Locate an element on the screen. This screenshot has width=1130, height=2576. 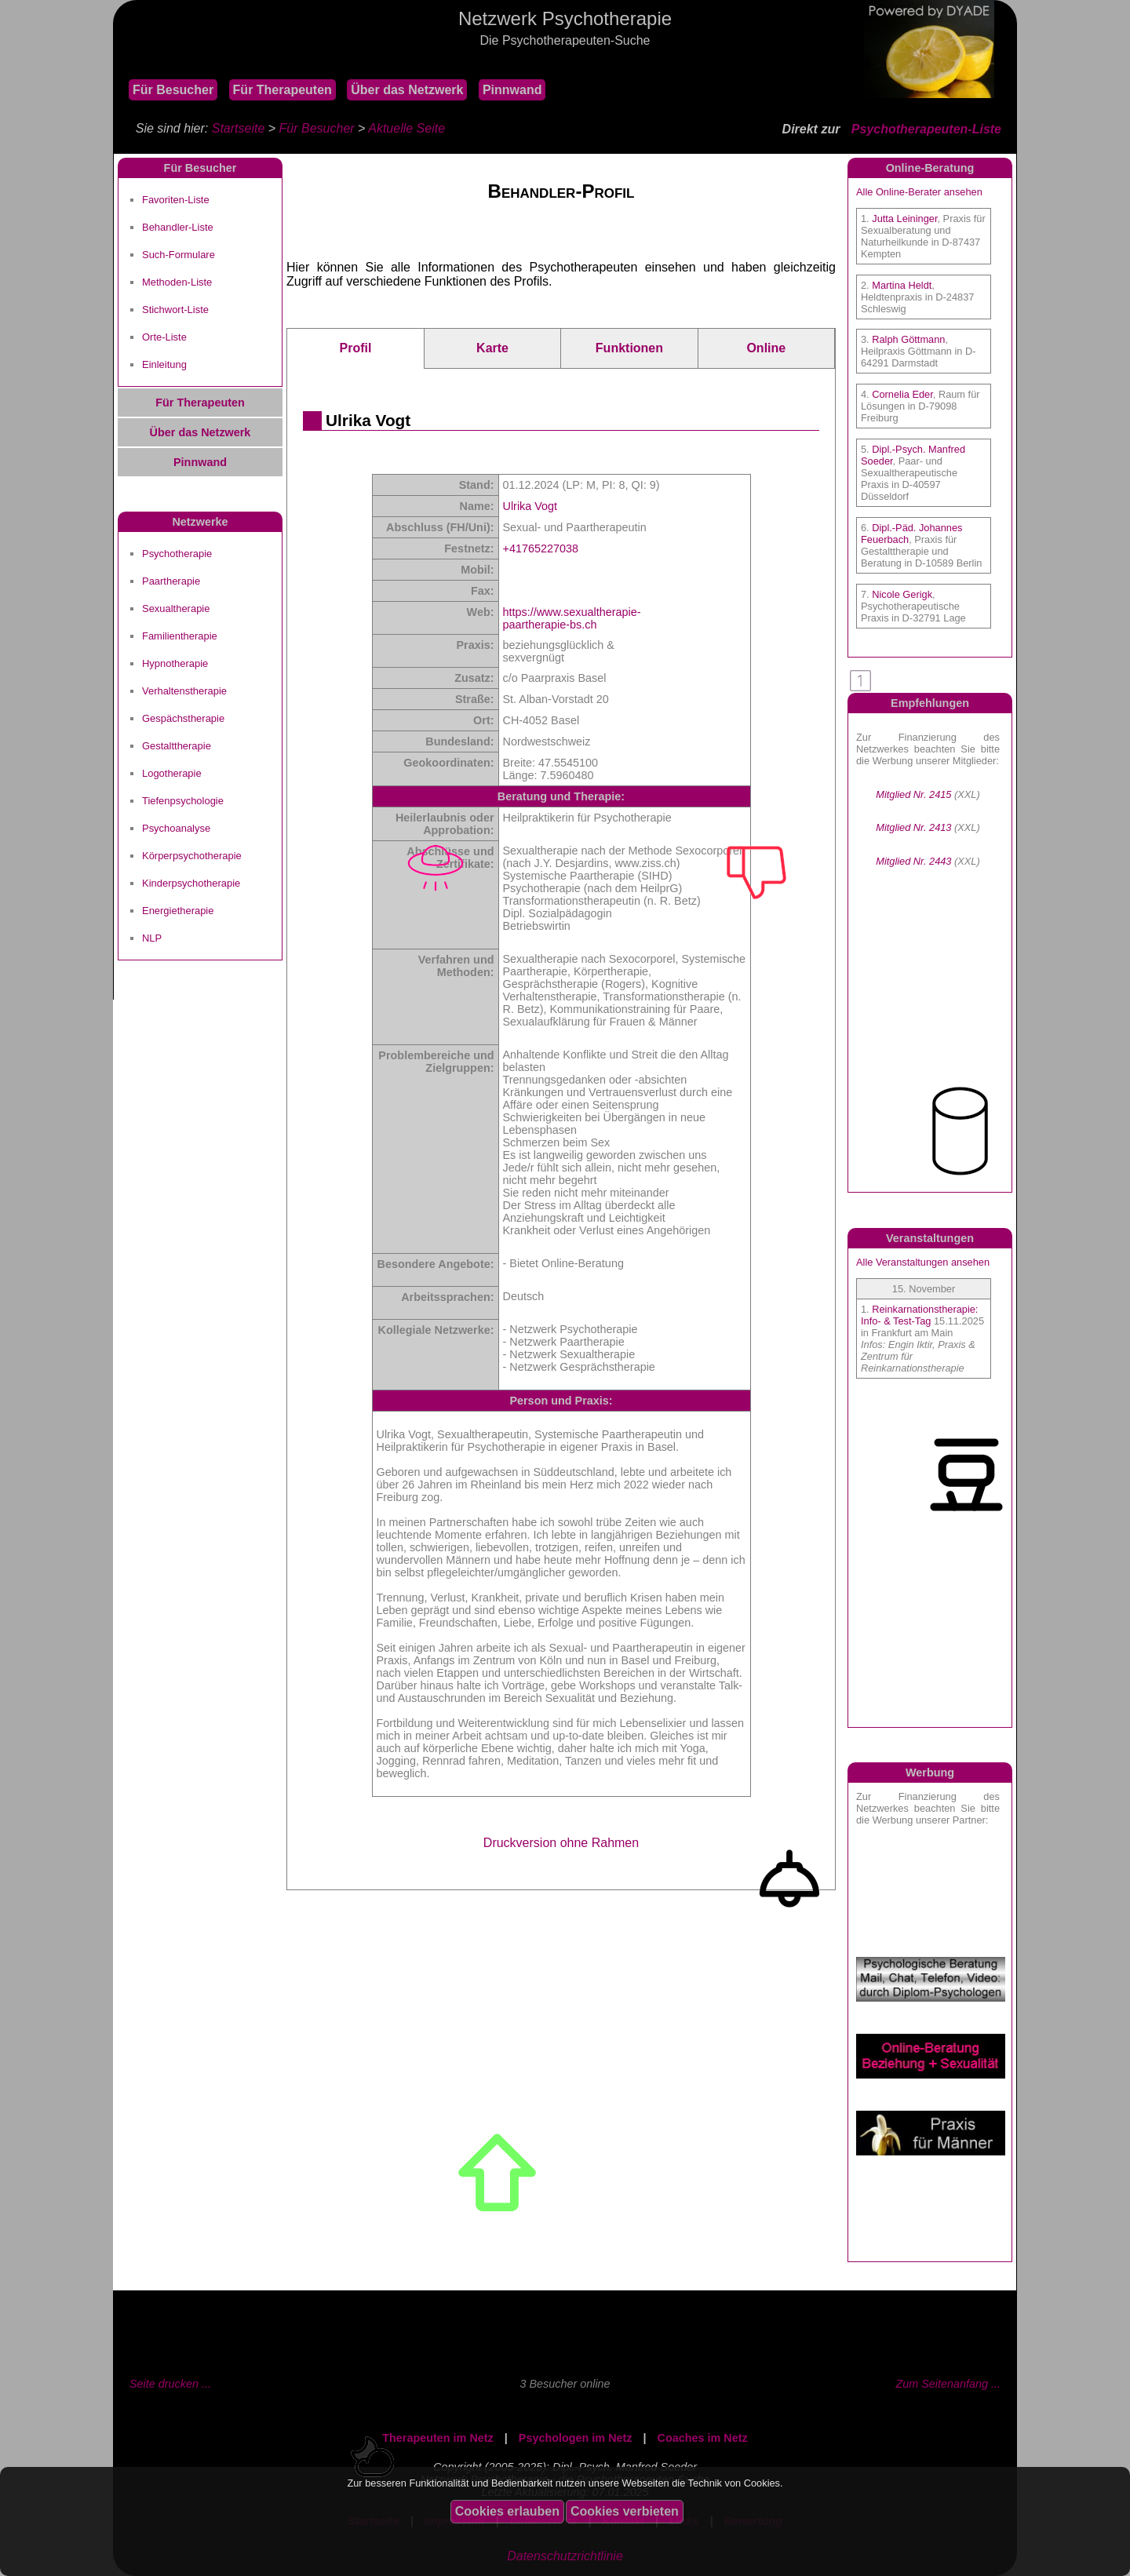
dislike or downvote content is located at coordinates (756, 869).